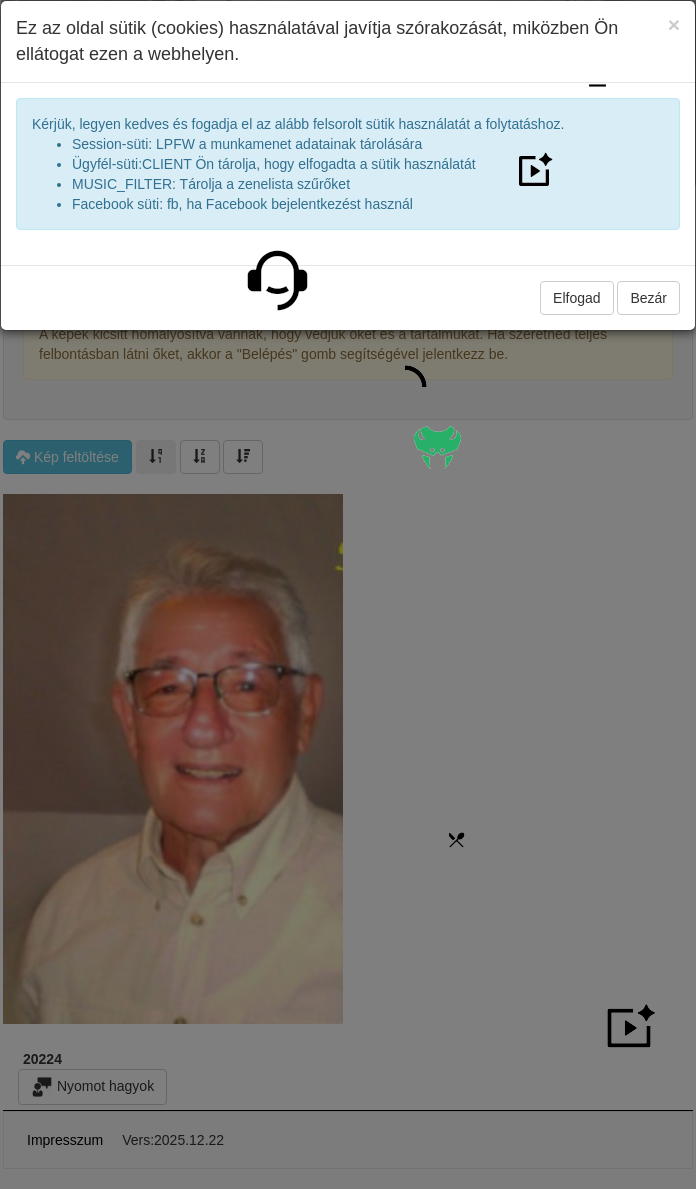 This screenshot has height=1189, width=696. Describe the element at coordinates (456, 839) in the screenshot. I see `find nearby restaurants` at that location.